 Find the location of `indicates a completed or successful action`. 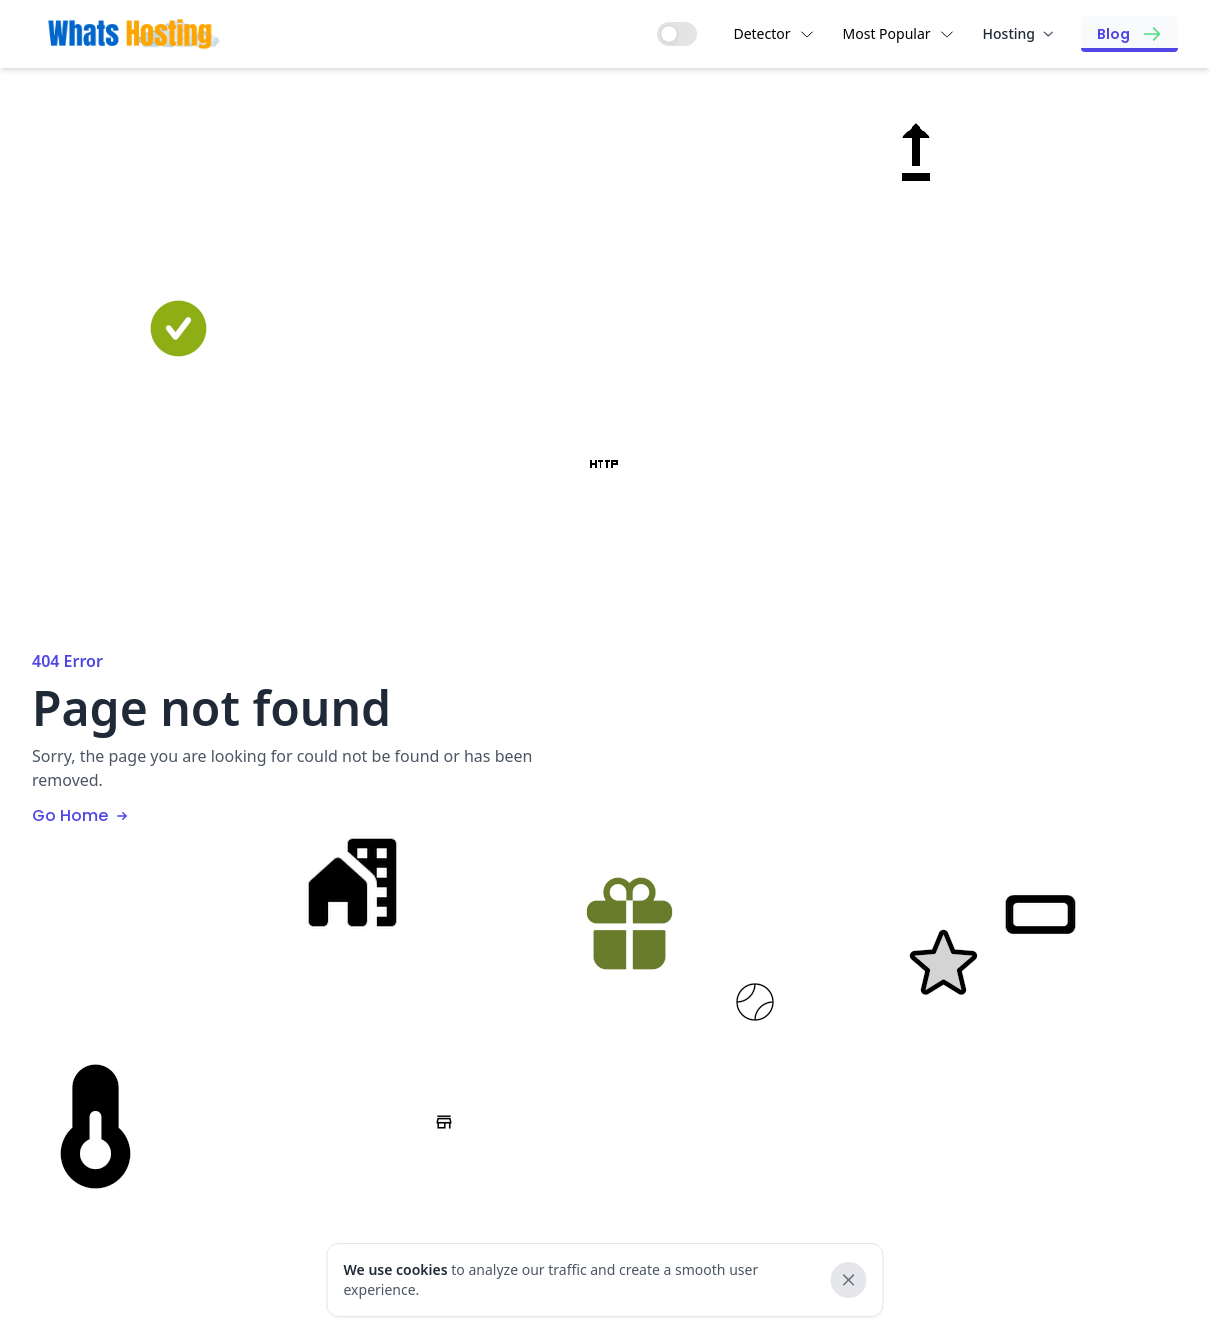

indicates a completed or successful action is located at coordinates (178, 328).